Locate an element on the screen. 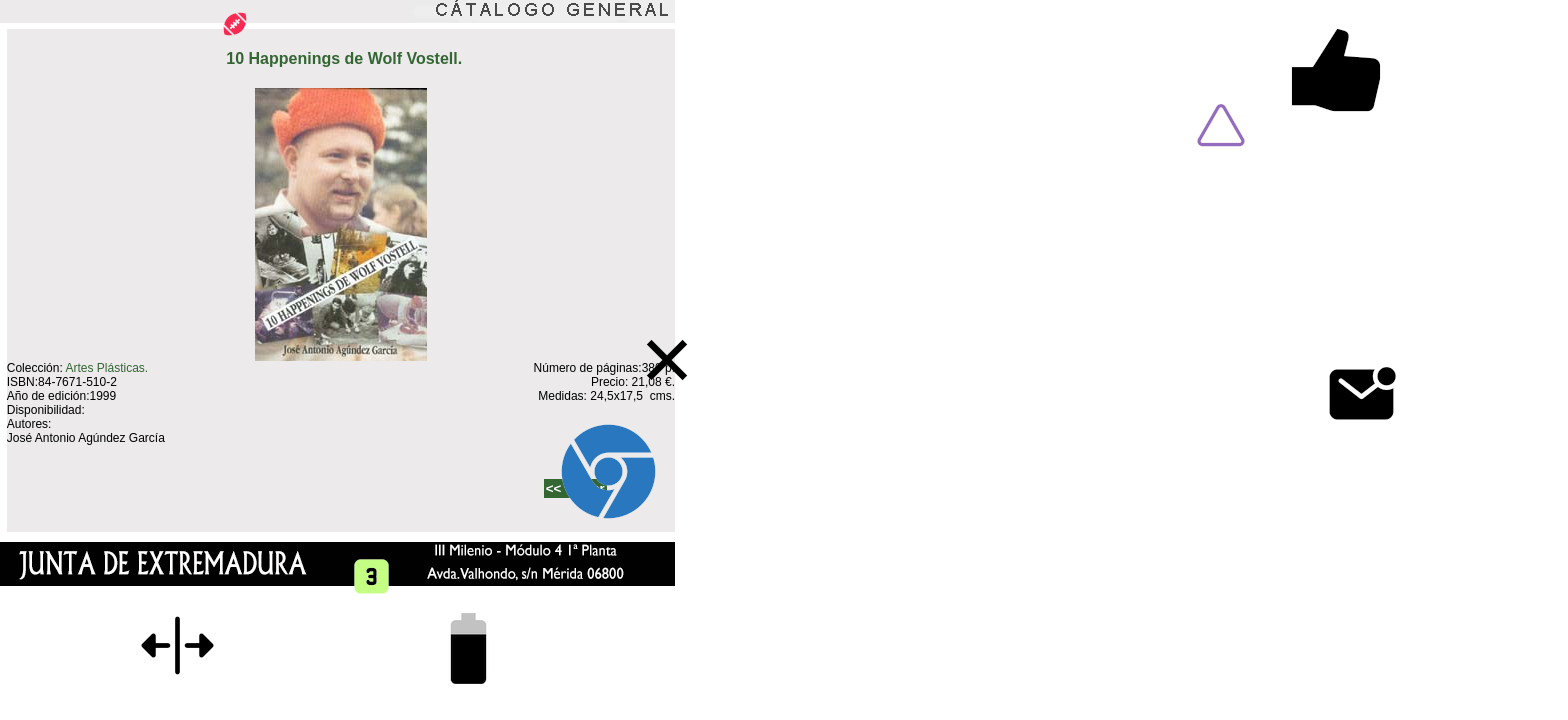  indicates step 3 in a multi-step process is located at coordinates (371, 576).